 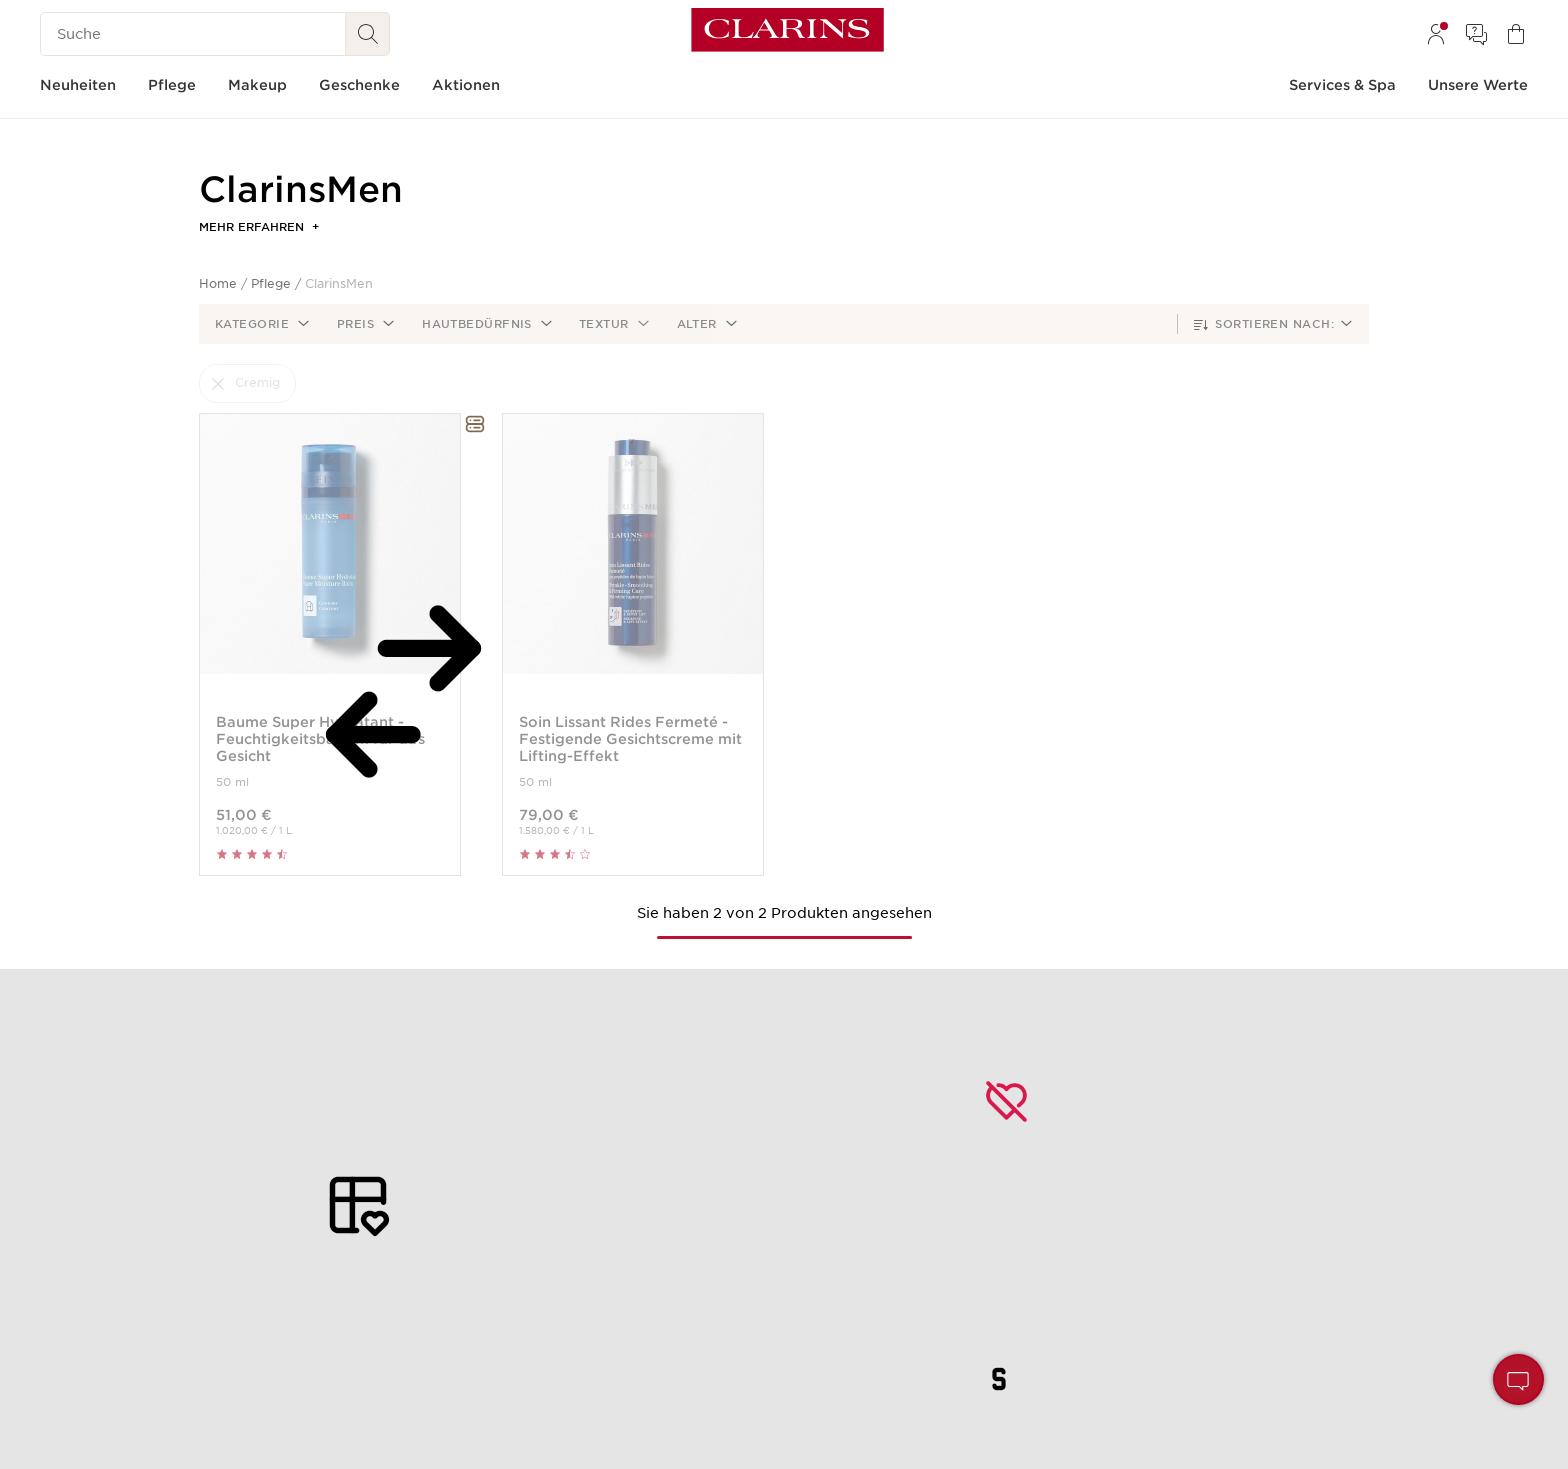 What do you see at coordinates (403, 691) in the screenshot?
I see `swap or exchange items` at bounding box center [403, 691].